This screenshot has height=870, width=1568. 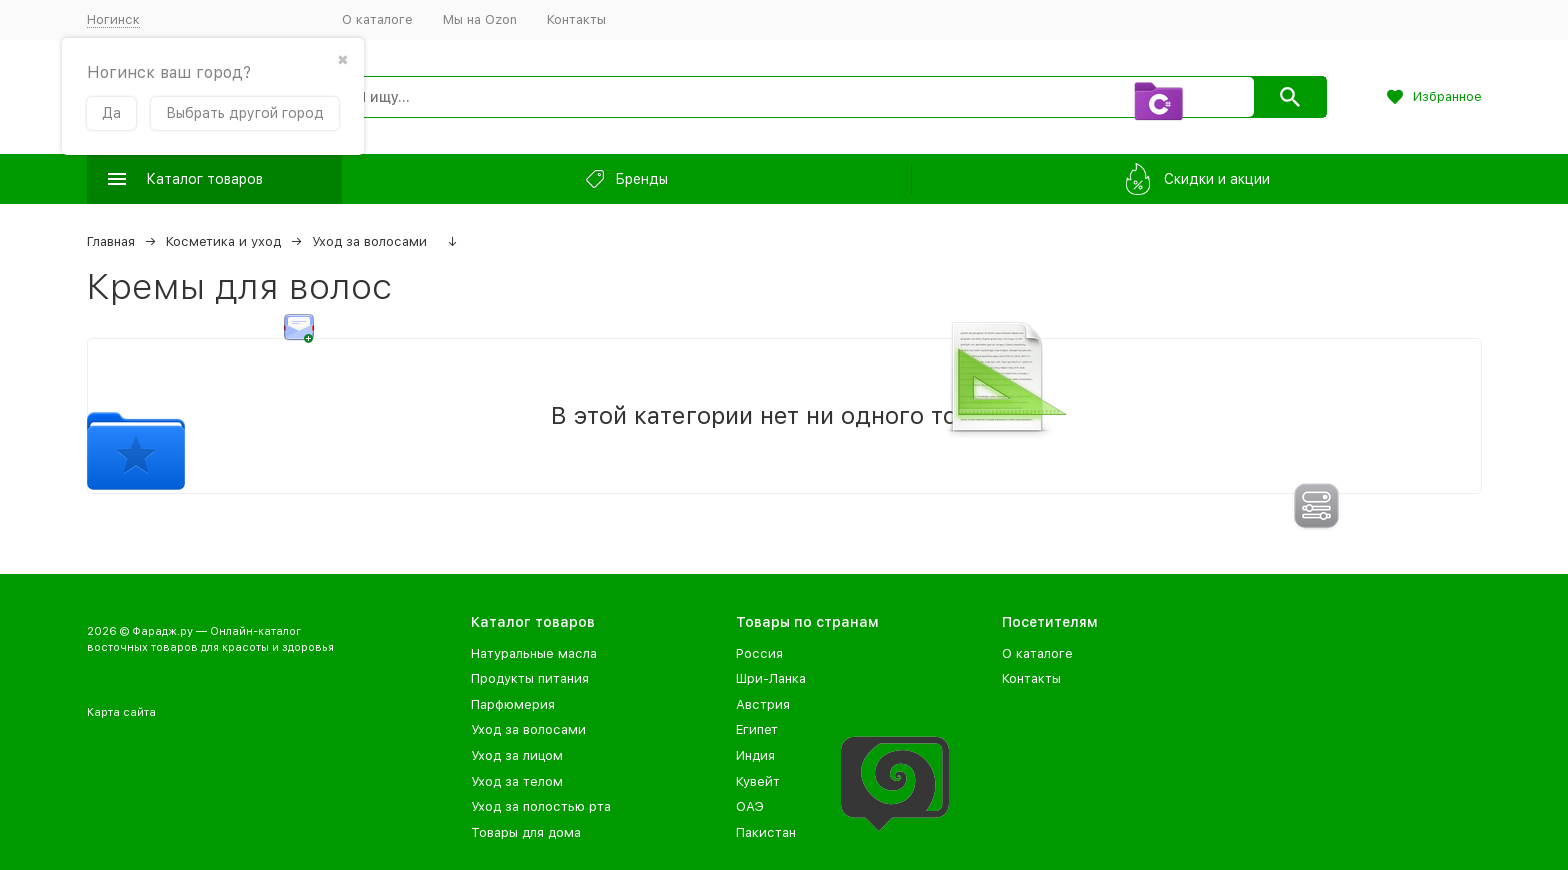 I want to click on open fractal messaging app, so click(x=895, y=784).